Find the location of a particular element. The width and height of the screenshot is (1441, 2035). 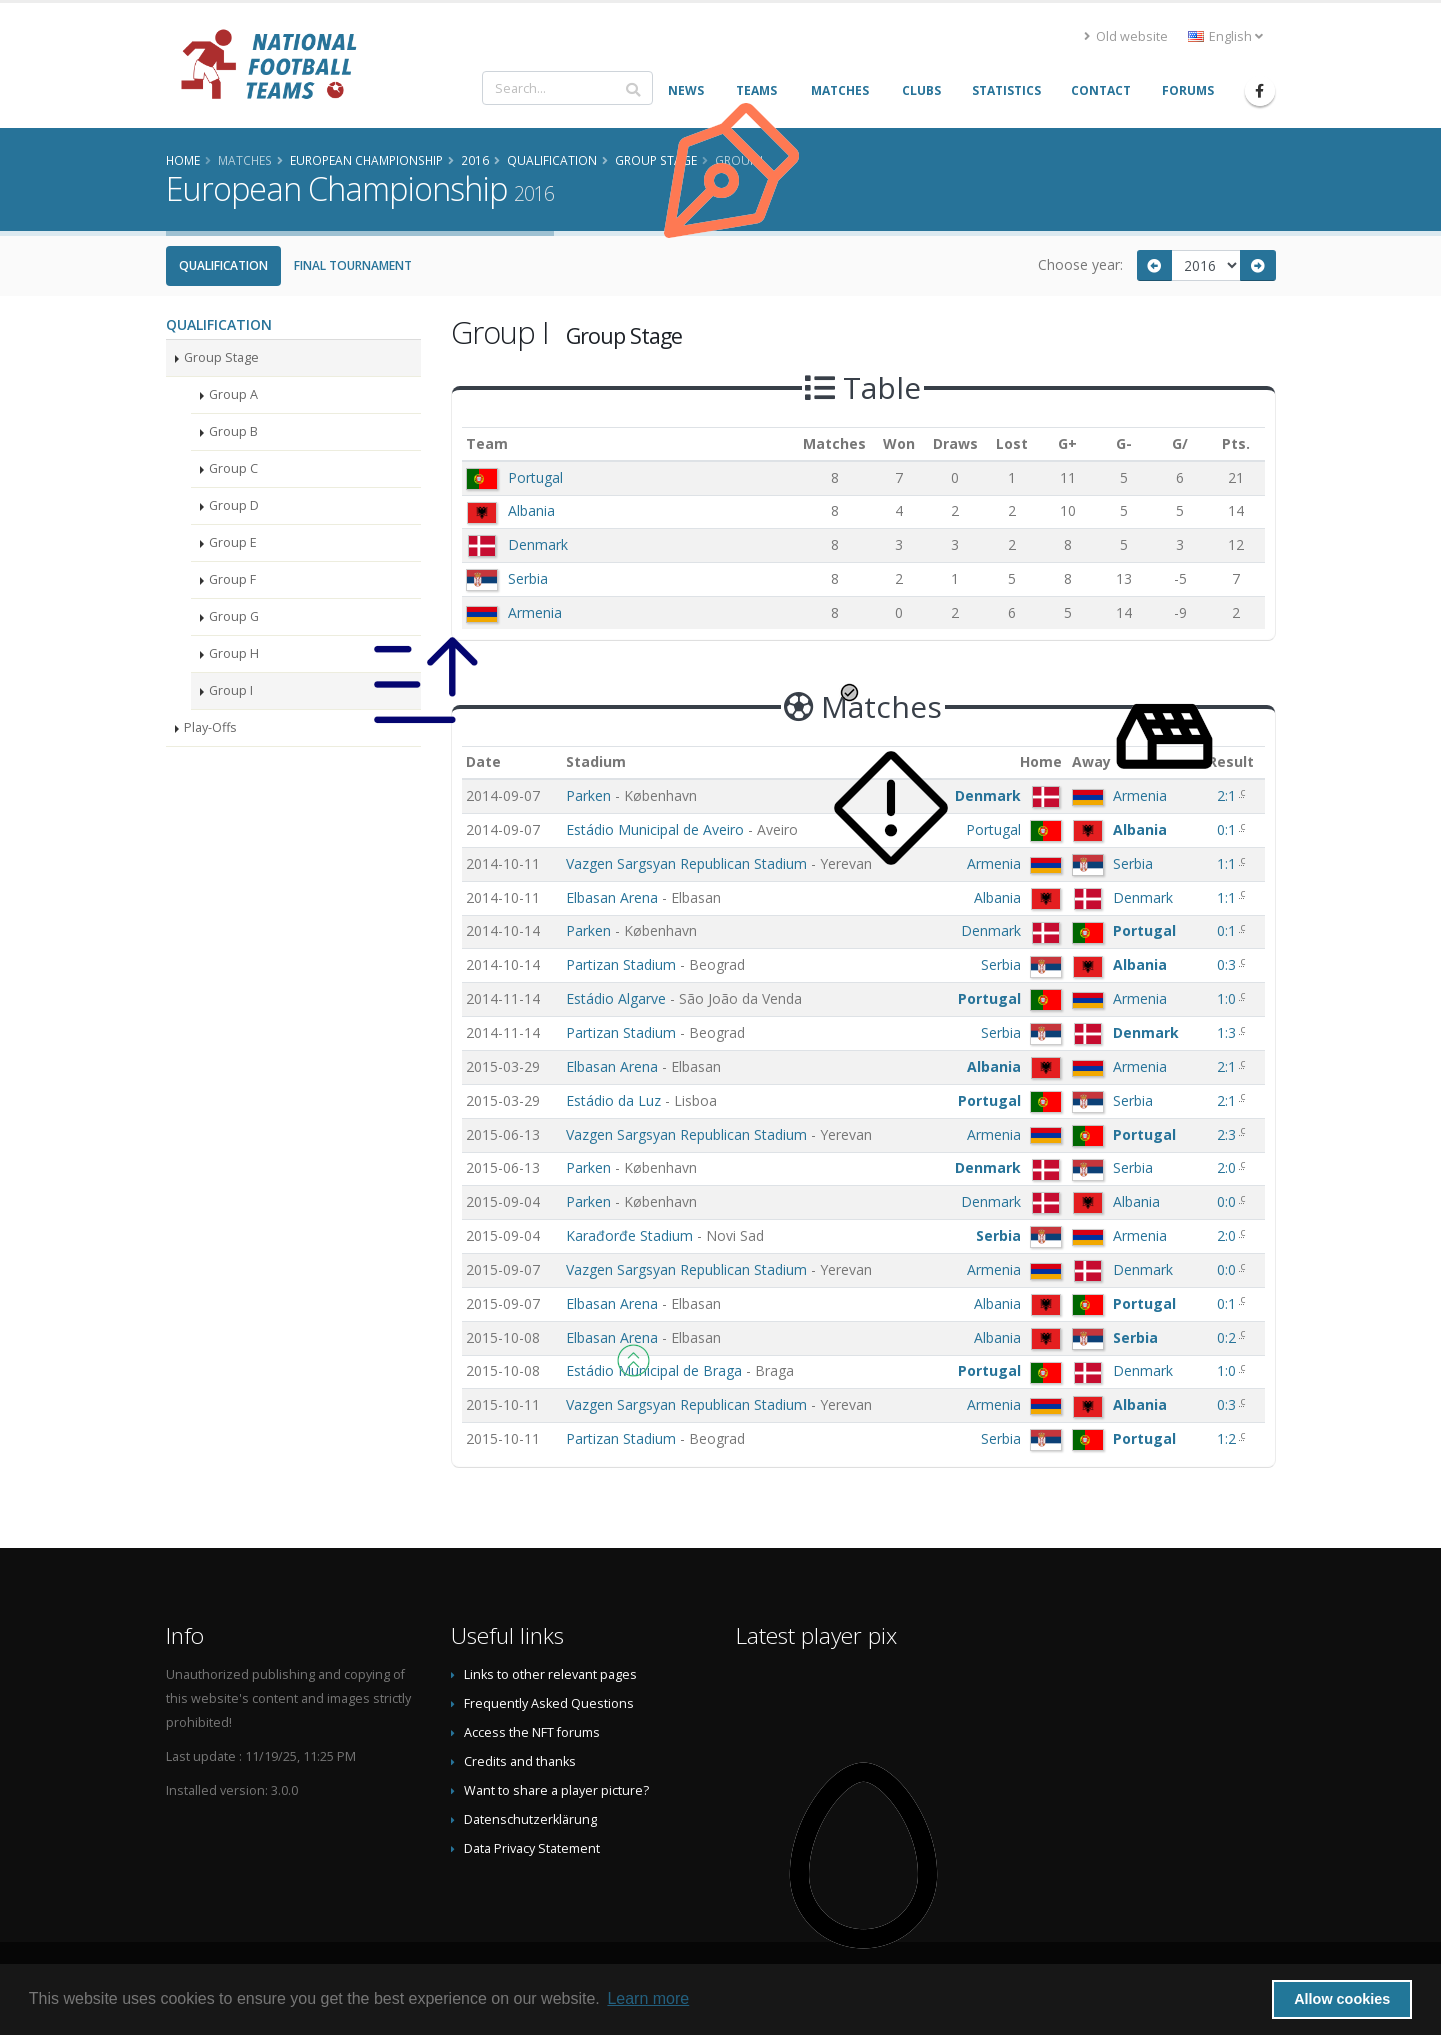

sort items in descending order is located at coordinates (421, 684).